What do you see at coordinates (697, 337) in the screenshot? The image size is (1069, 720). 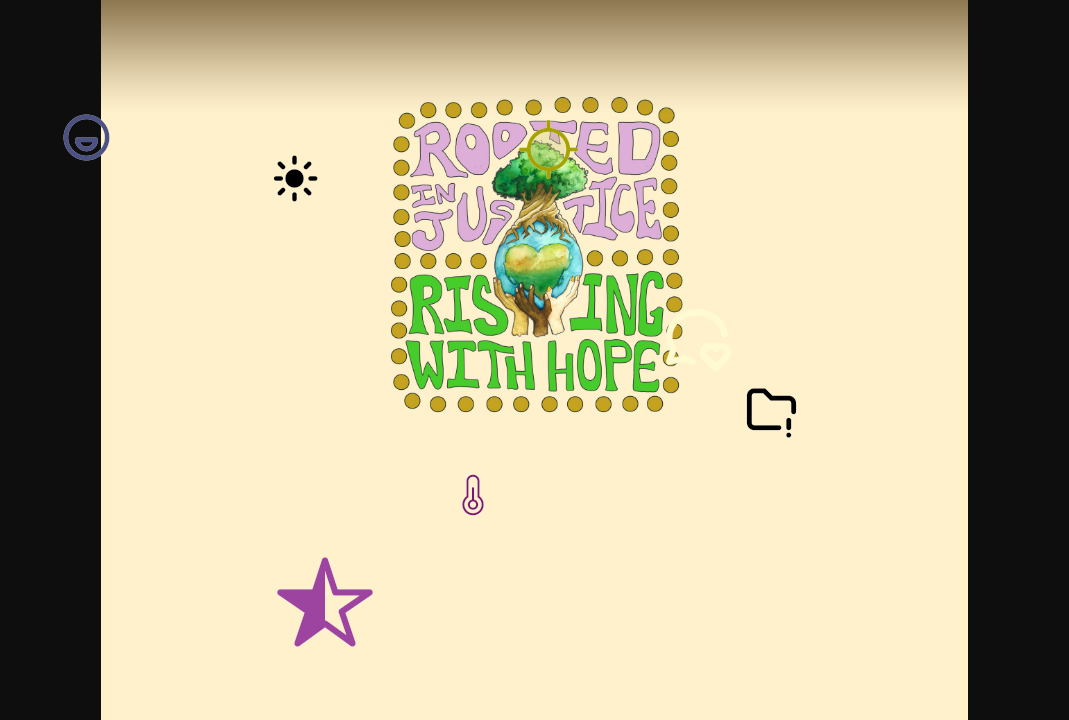 I see `view liked or favorited messages` at bounding box center [697, 337].